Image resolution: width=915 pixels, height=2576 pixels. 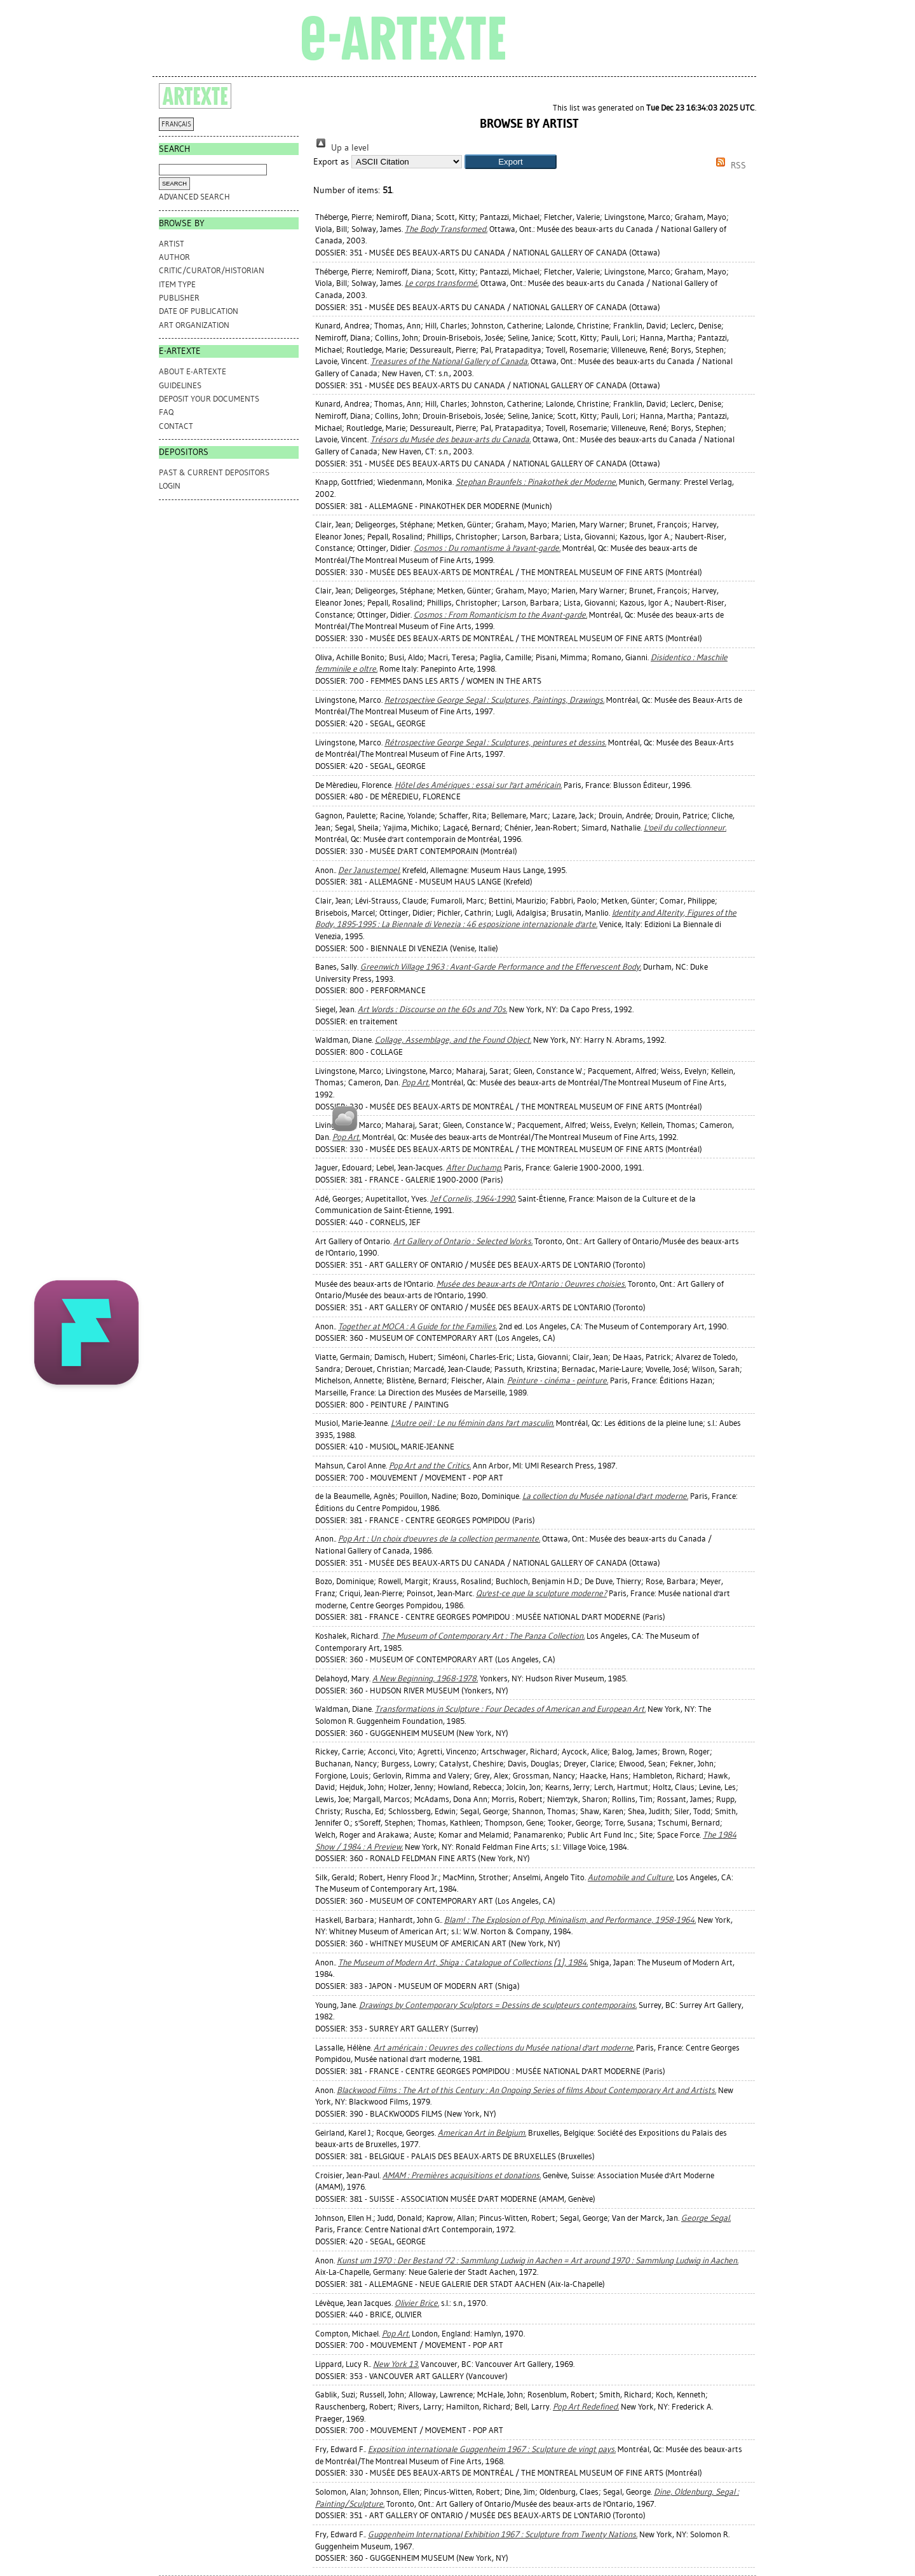 I want to click on open the weather app, so click(x=344, y=1118).